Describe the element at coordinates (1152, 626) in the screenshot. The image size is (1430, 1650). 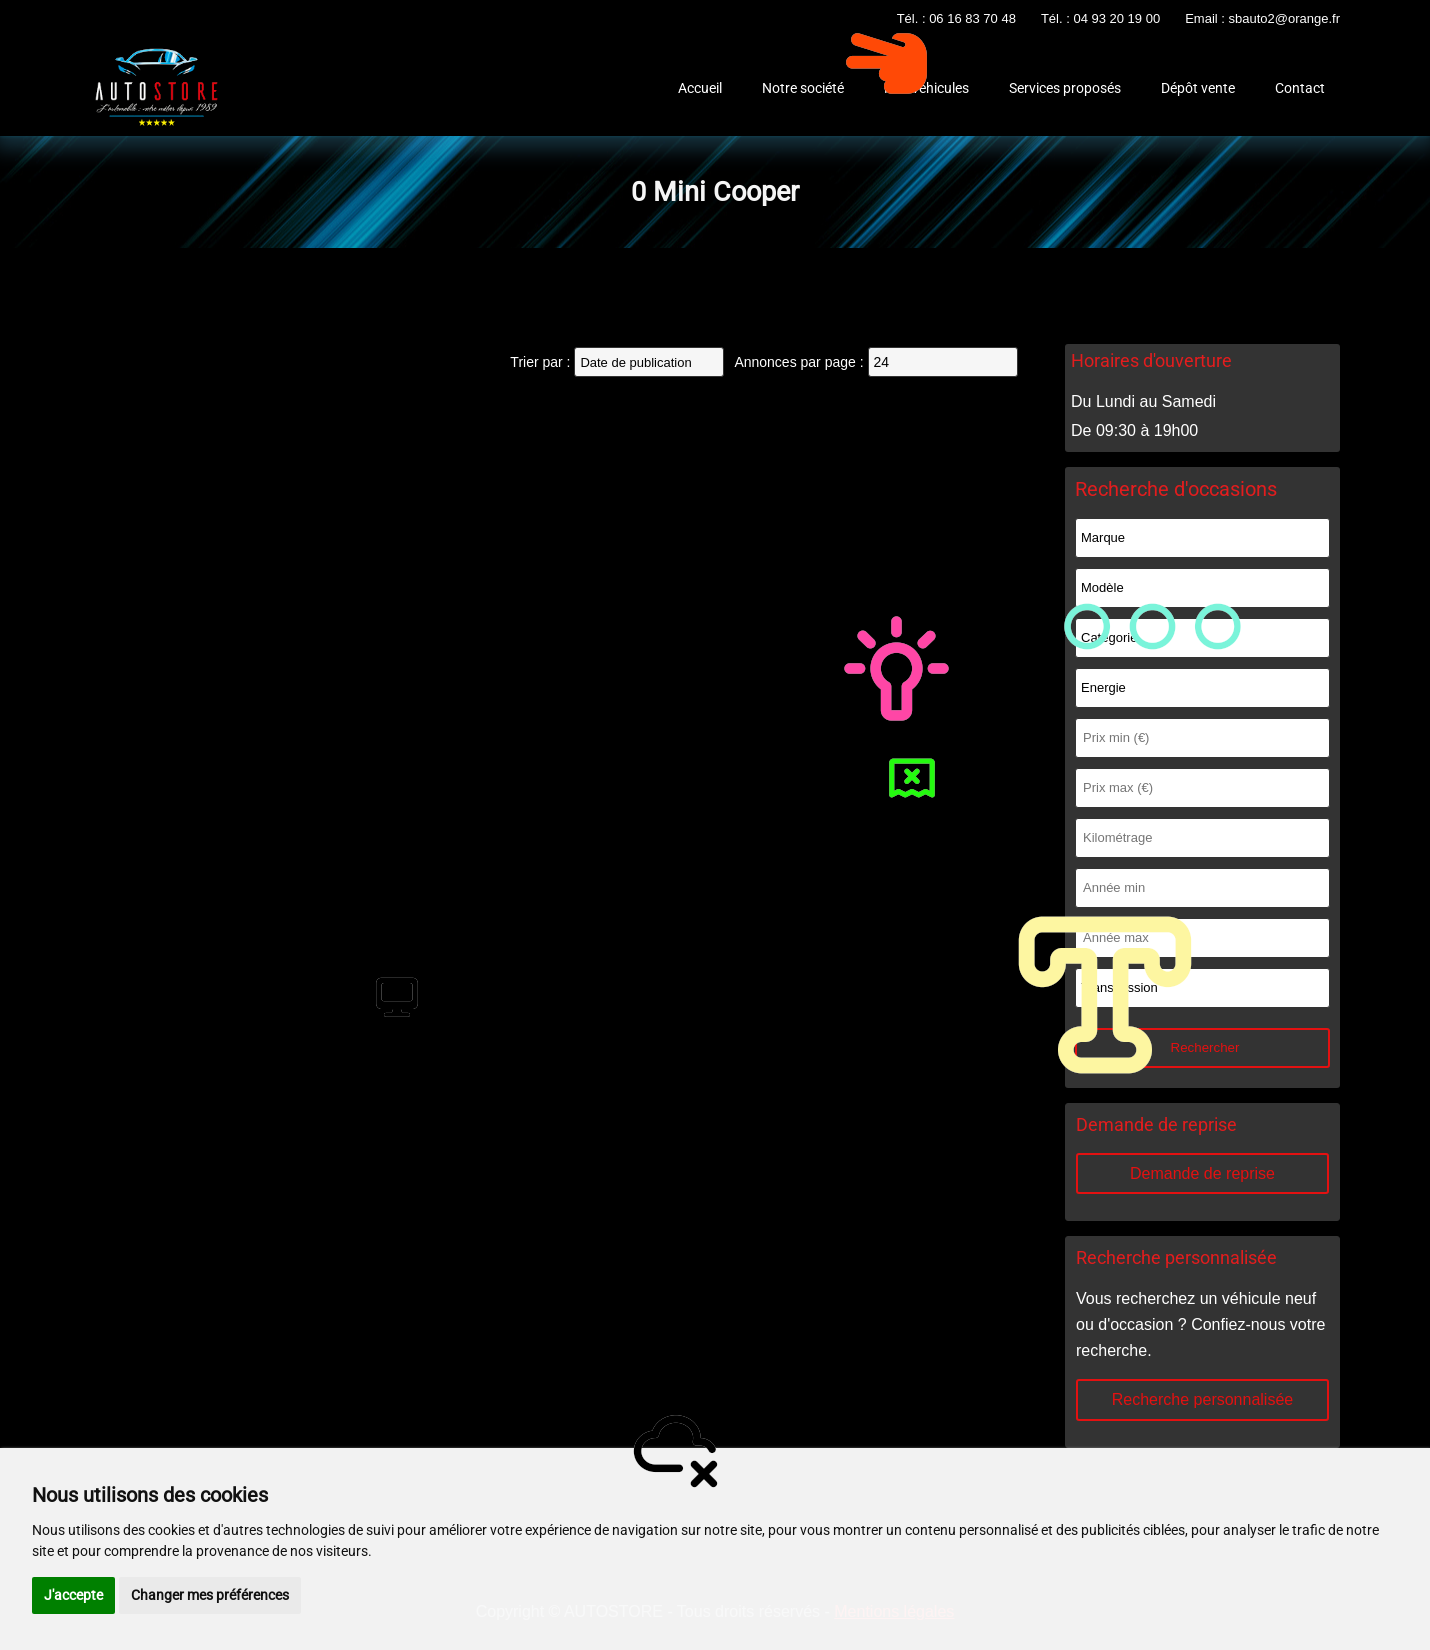
I see `open more options menu` at that location.